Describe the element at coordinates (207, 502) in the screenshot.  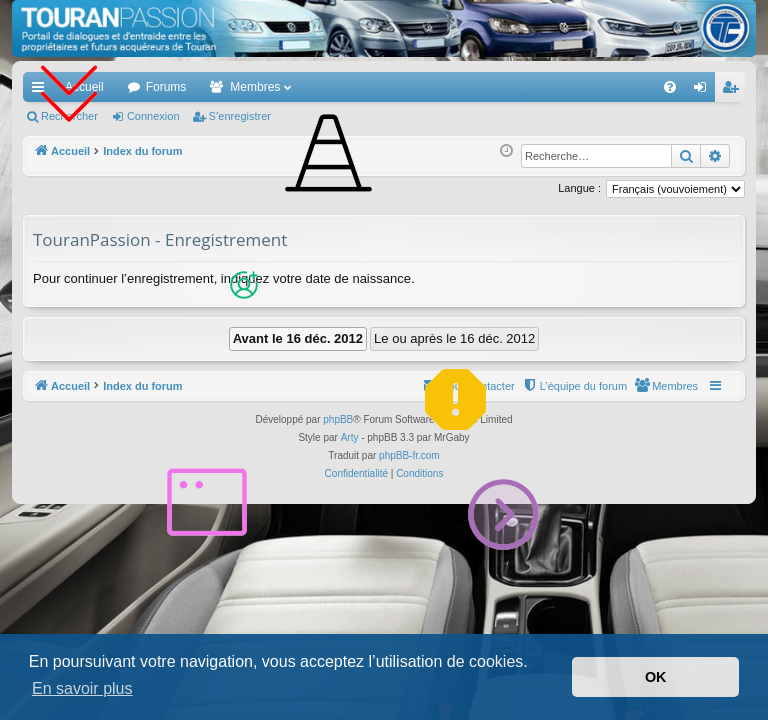
I see `open application window` at that location.